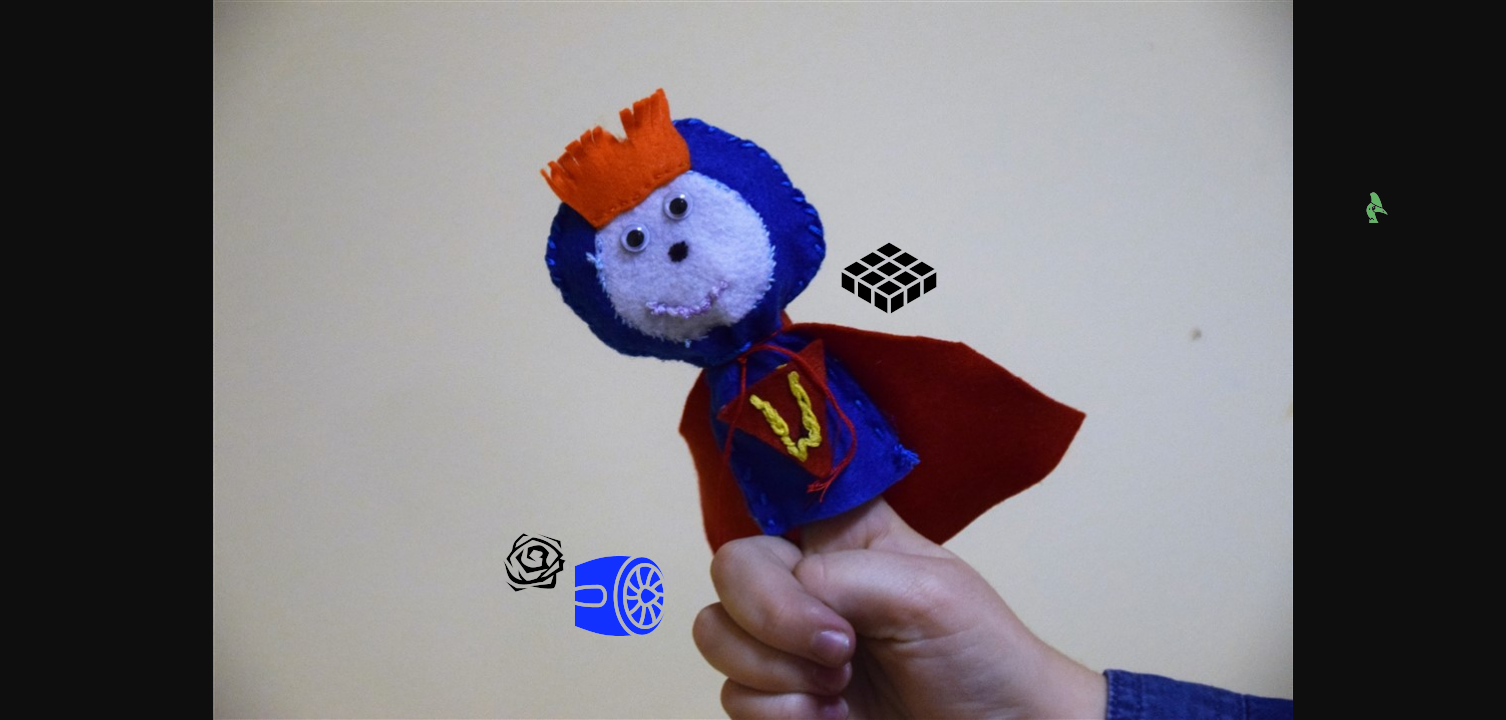 The image size is (1506, 720). Describe the element at coordinates (620, 596) in the screenshot. I see `access turbine or engine controls` at that location.